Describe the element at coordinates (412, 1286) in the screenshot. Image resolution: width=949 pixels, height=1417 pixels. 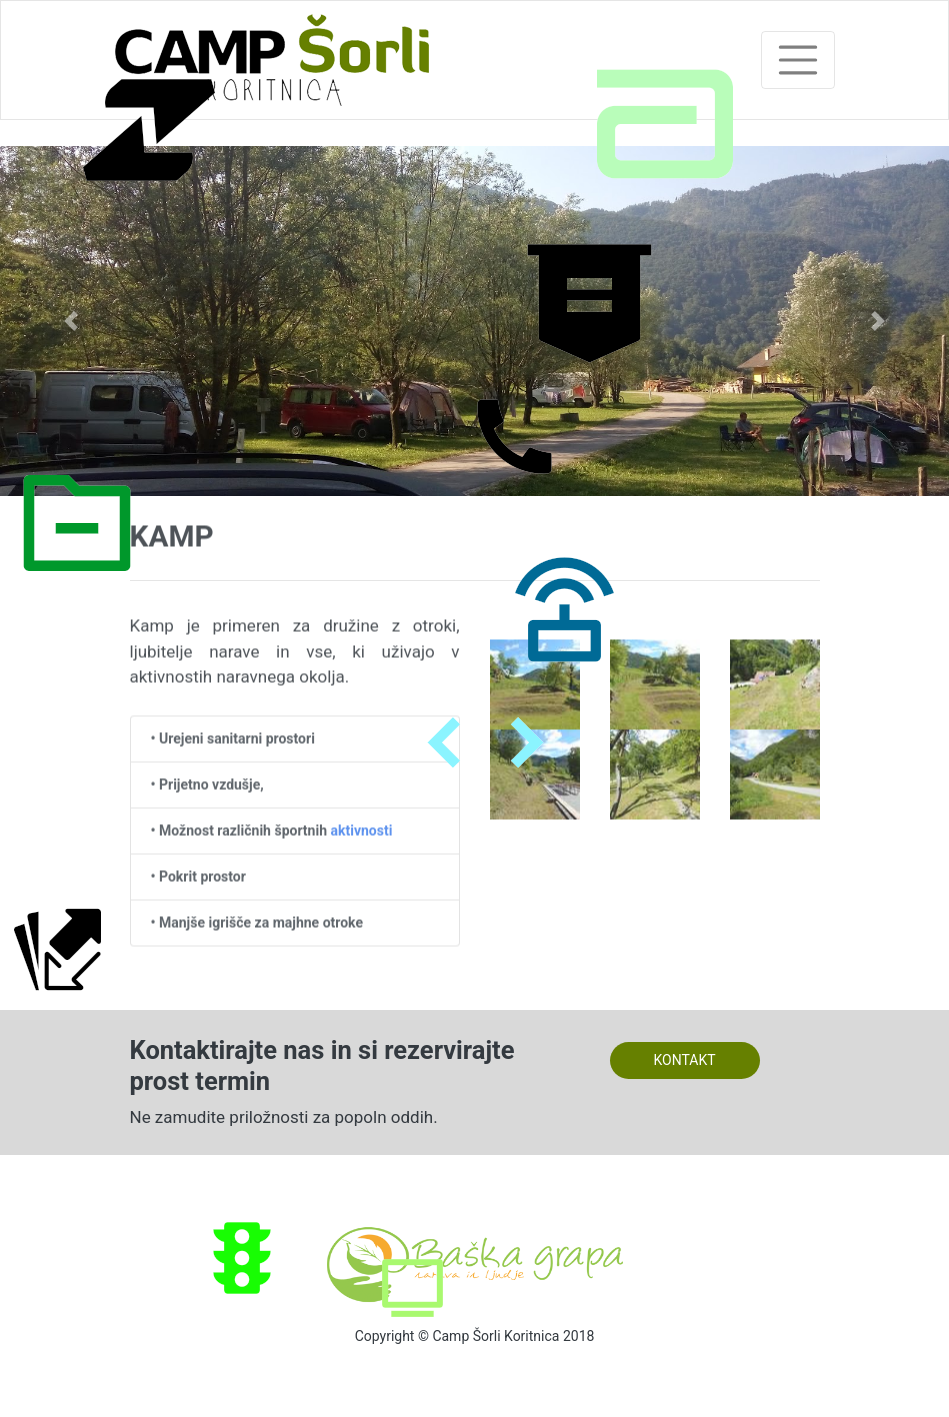
I see `access tv or display settings` at that location.